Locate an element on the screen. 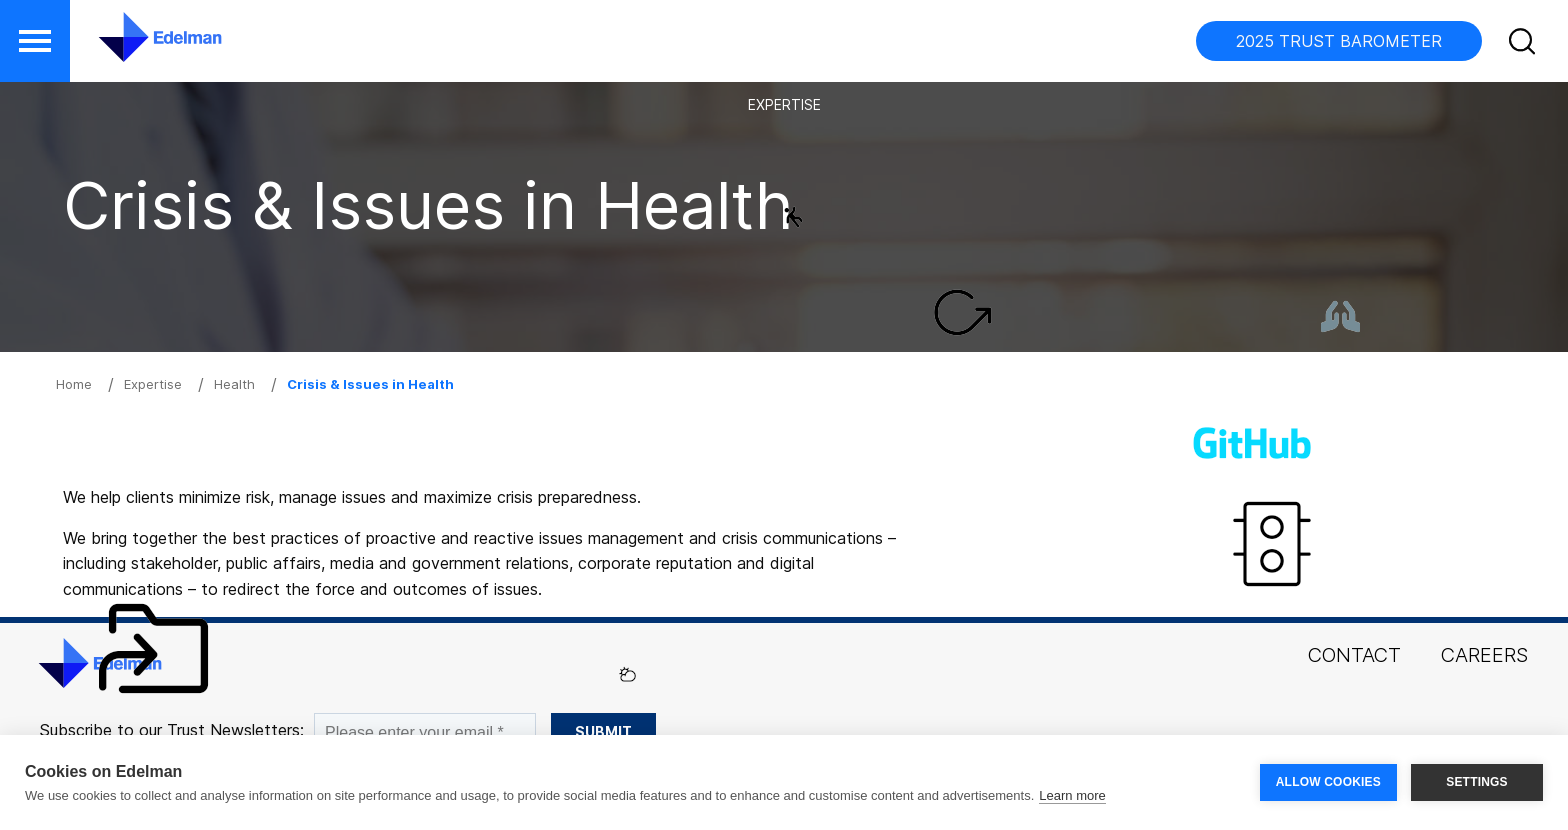 The height and width of the screenshot is (830, 1568). express gratitude or thanks is located at coordinates (1340, 316).